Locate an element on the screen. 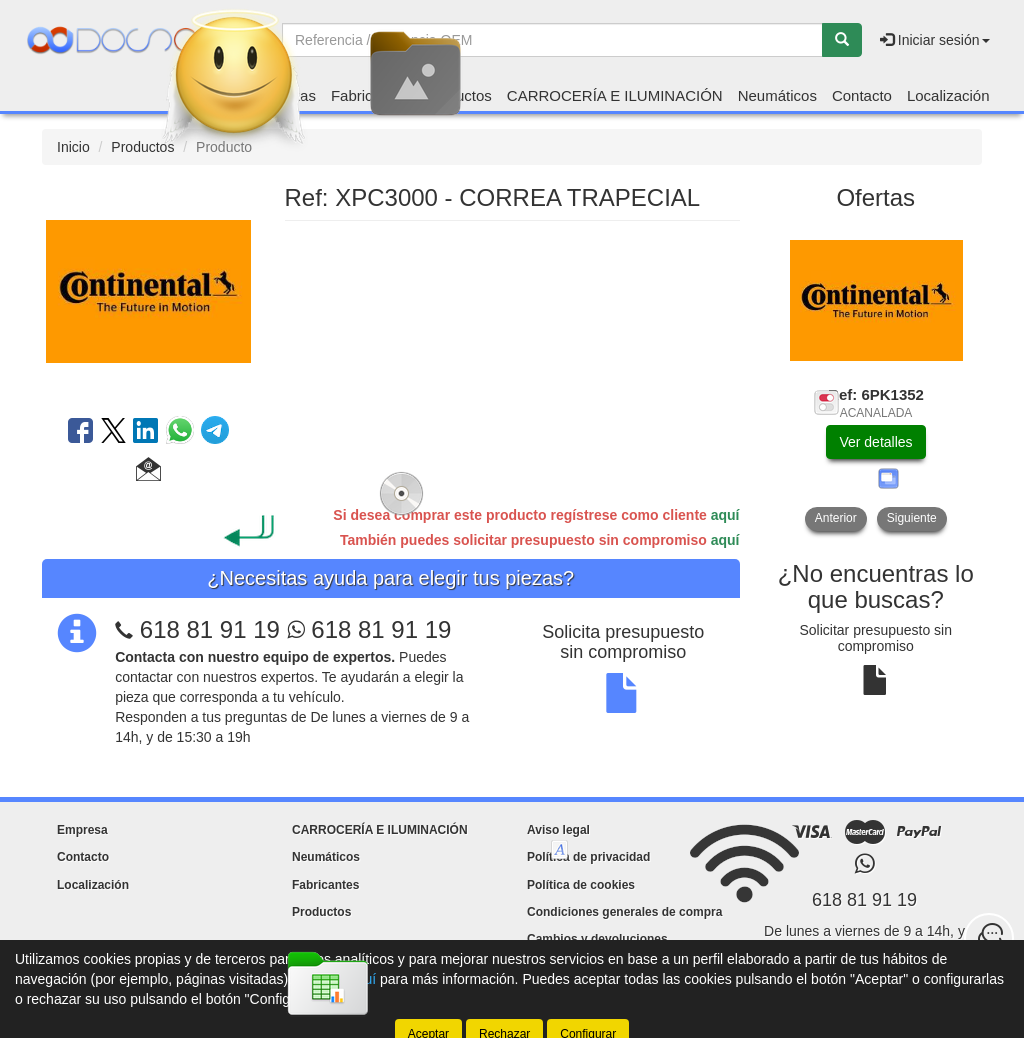 The width and height of the screenshot is (1024, 1038). insert angel face emoji in chat is located at coordinates (234, 80).